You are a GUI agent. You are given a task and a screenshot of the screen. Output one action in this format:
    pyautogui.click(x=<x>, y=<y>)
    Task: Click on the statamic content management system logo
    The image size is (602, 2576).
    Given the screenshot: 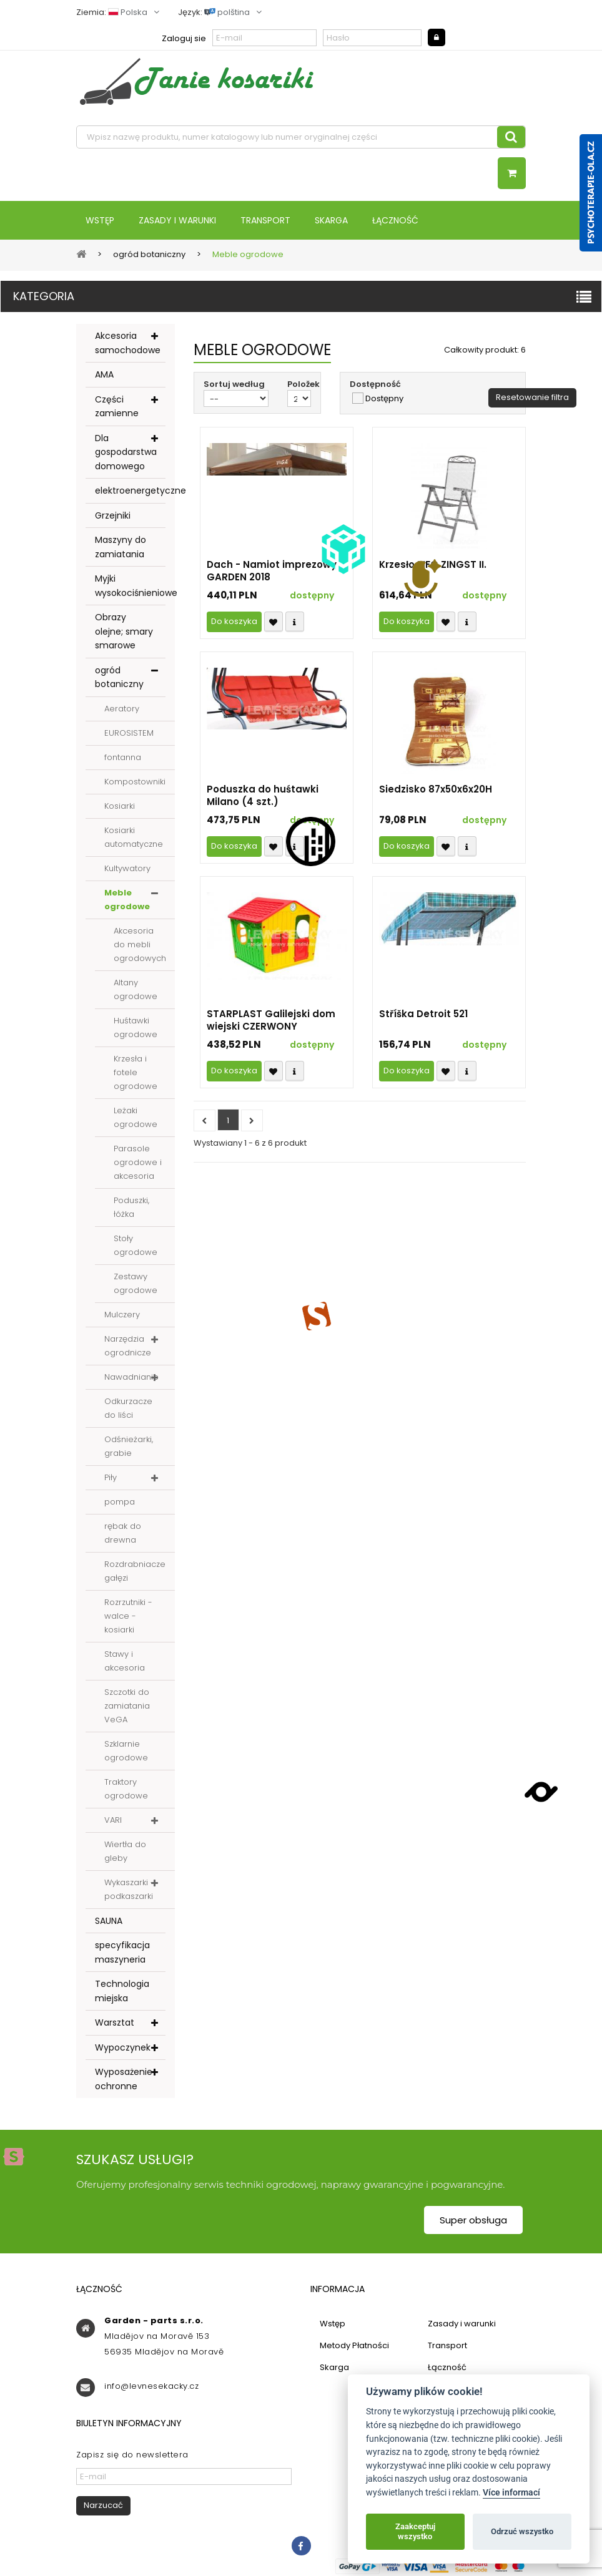 What is the action you would take?
    pyautogui.click(x=14, y=2157)
    